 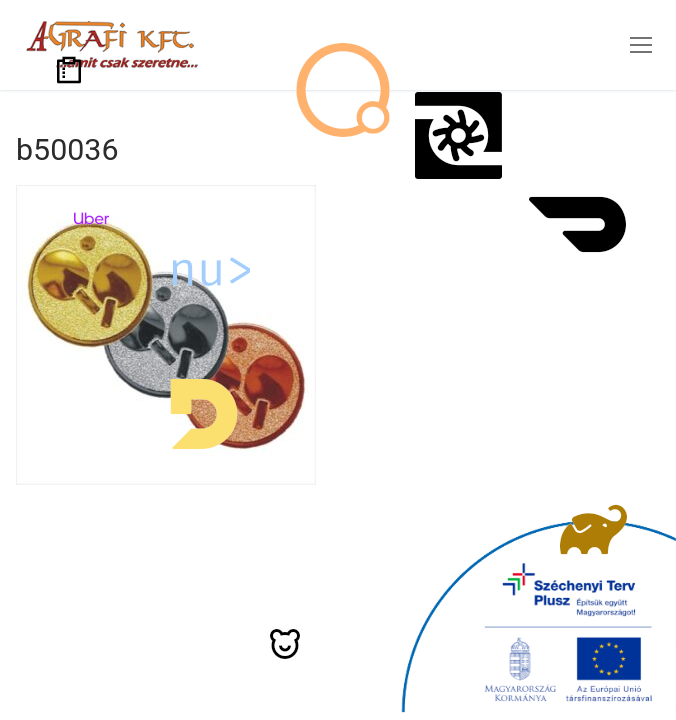 I want to click on nushell application logo, so click(x=211, y=271).